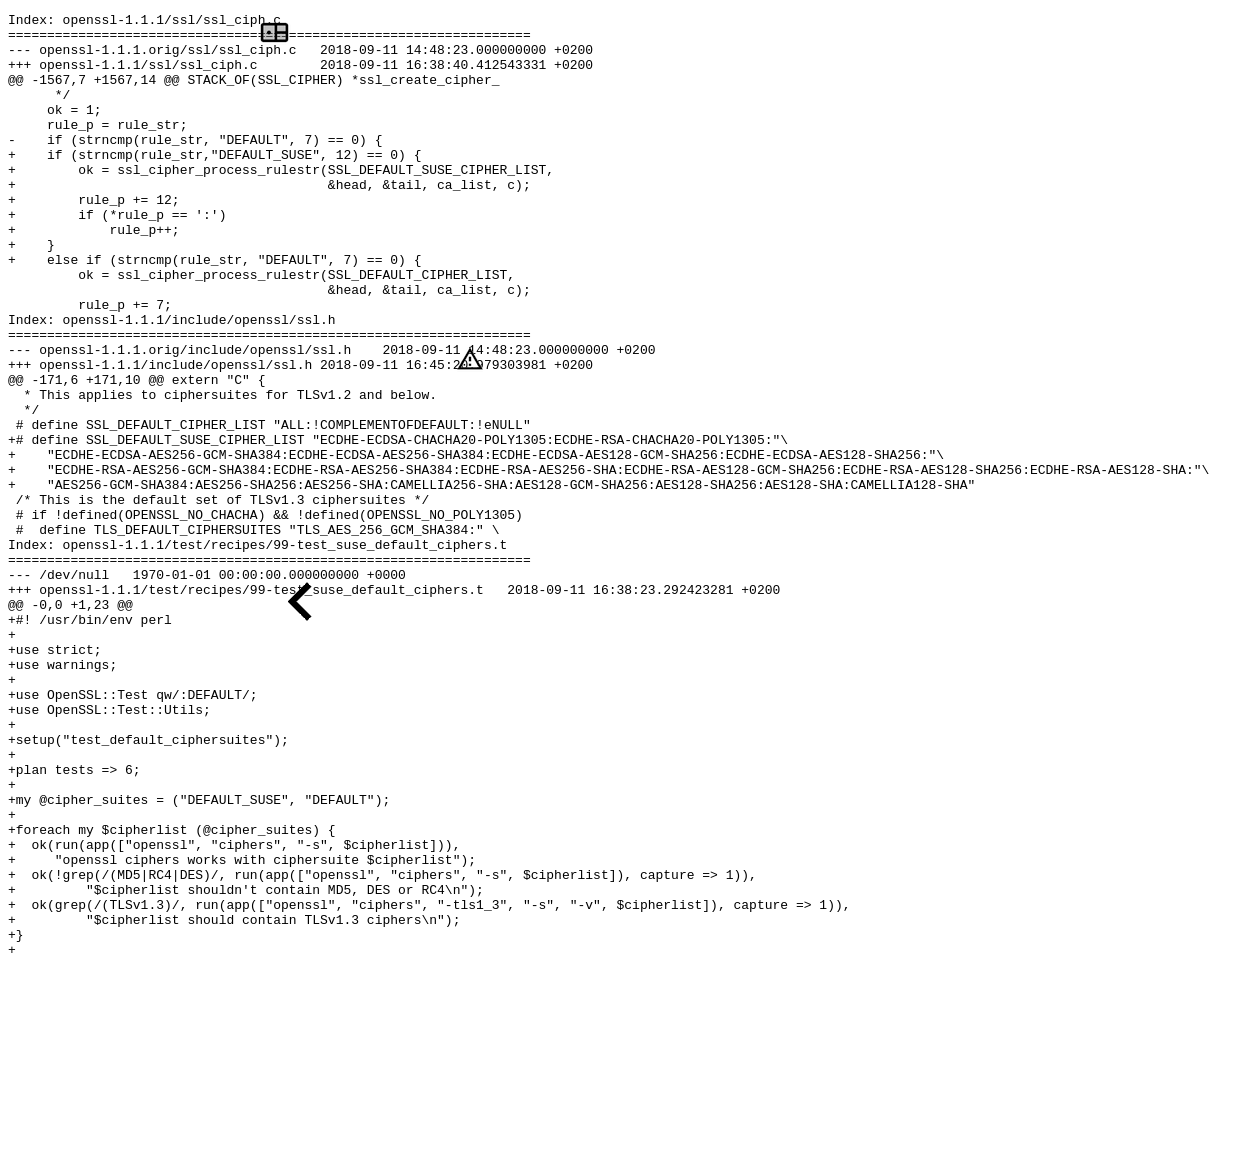 The image size is (1238, 1160). What do you see at coordinates (274, 32) in the screenshot?
I see `view bento box or meal options` at bounding box center [274, 32].